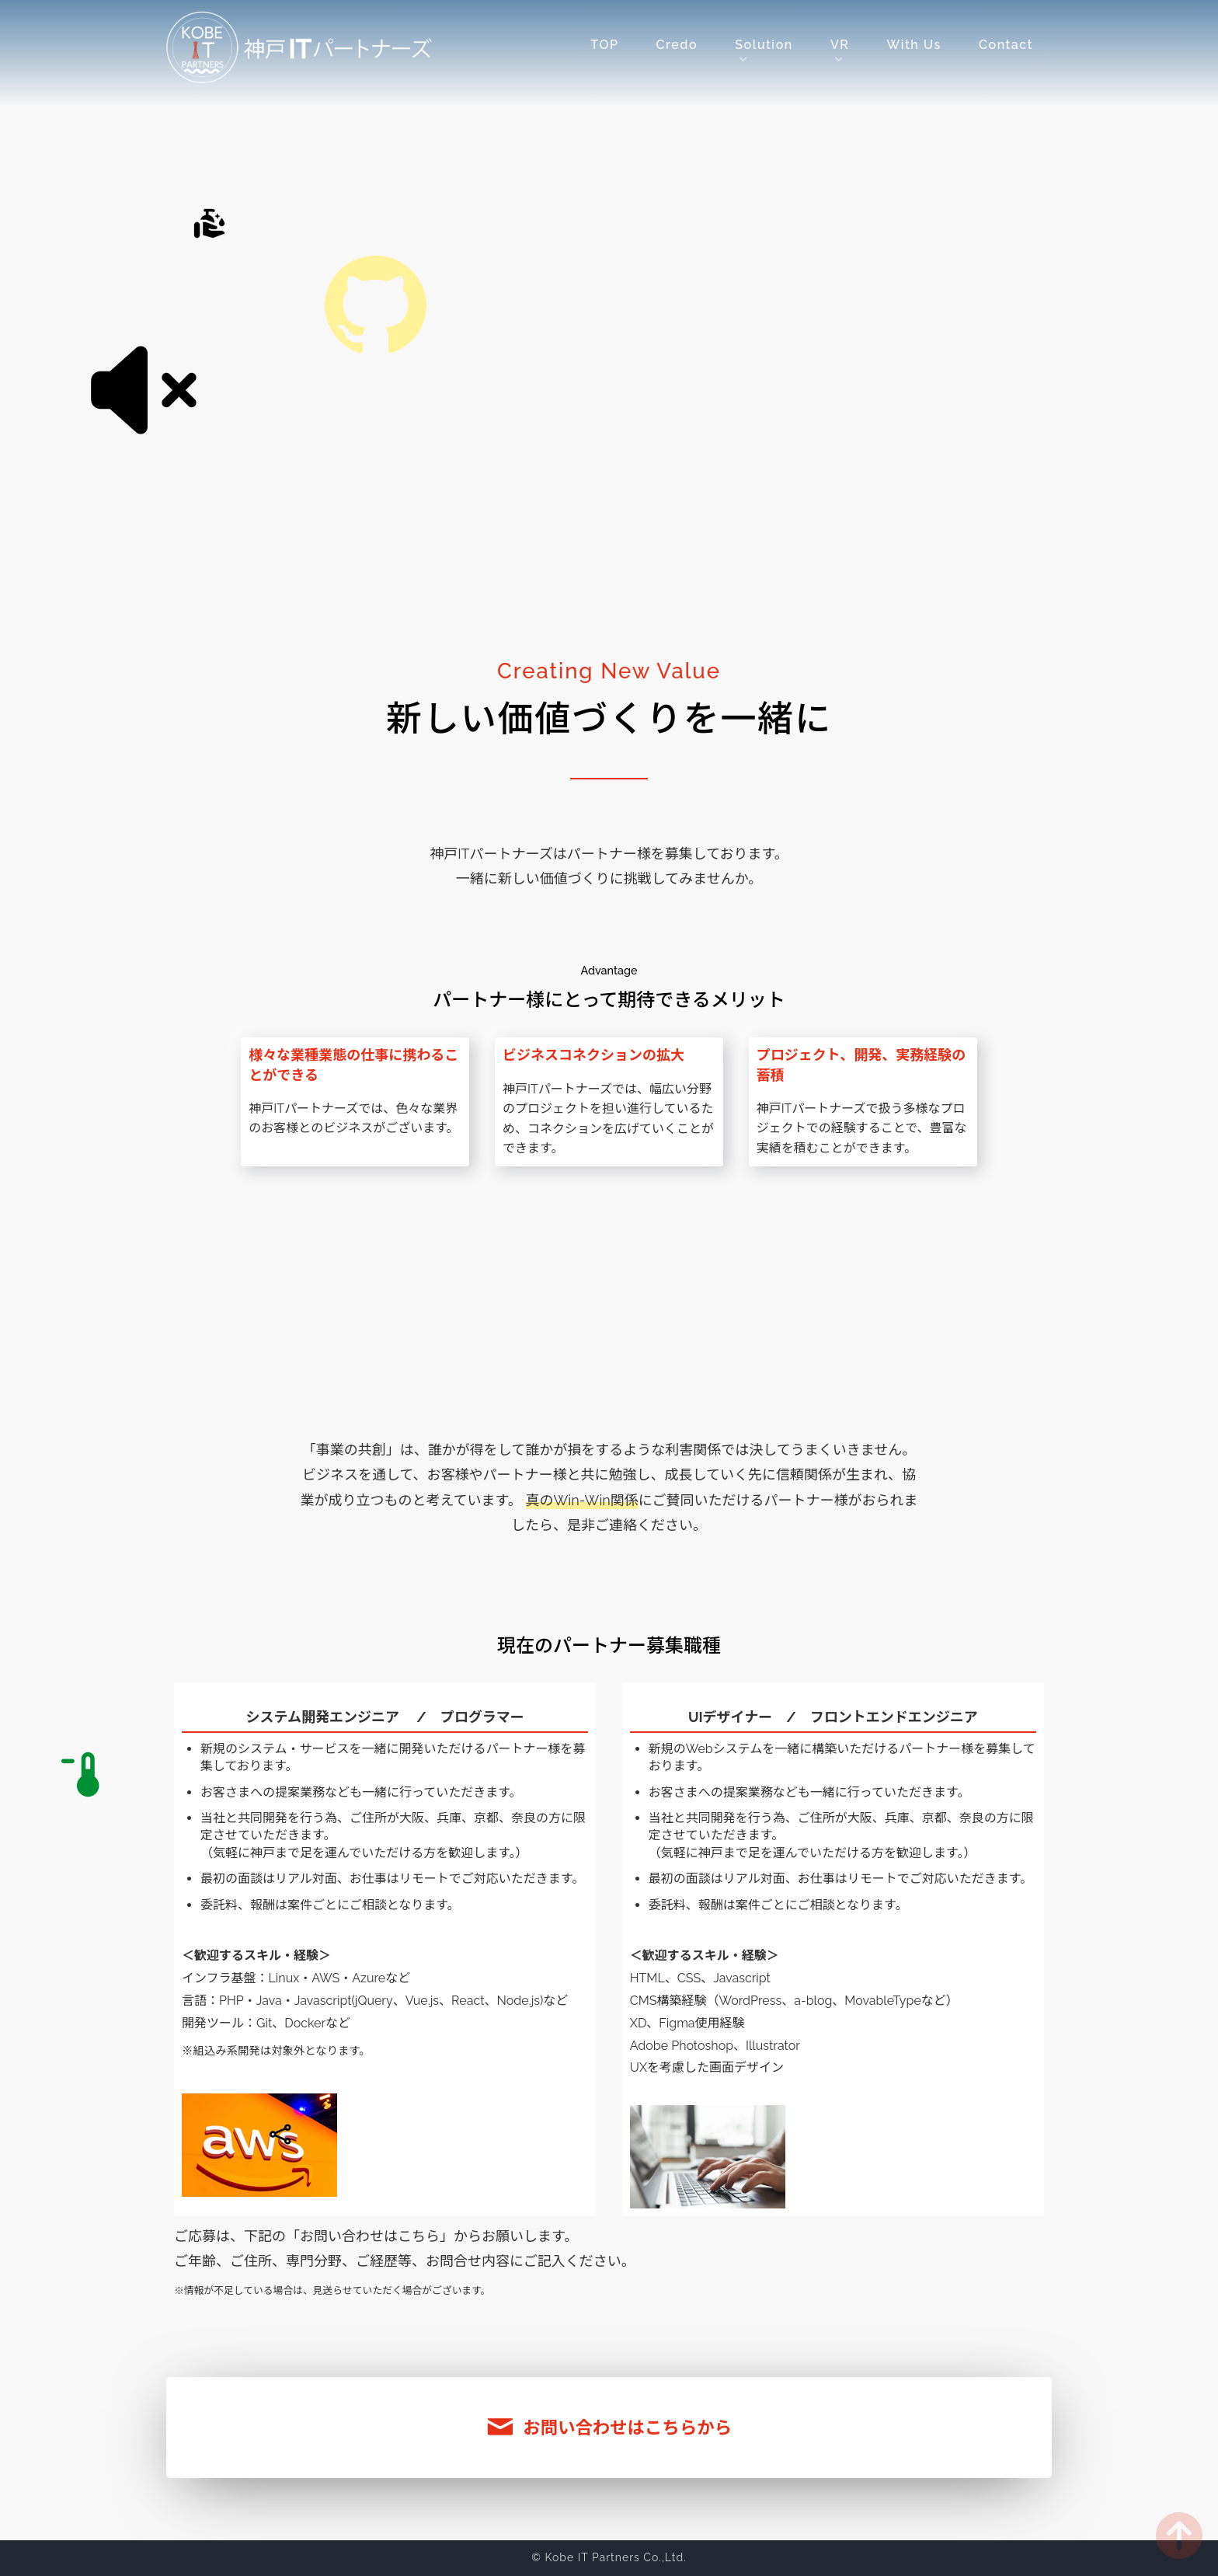  Describe the element at coordinates (375, 306) in the screenshot. I see `visit github profile or repository` at that location.